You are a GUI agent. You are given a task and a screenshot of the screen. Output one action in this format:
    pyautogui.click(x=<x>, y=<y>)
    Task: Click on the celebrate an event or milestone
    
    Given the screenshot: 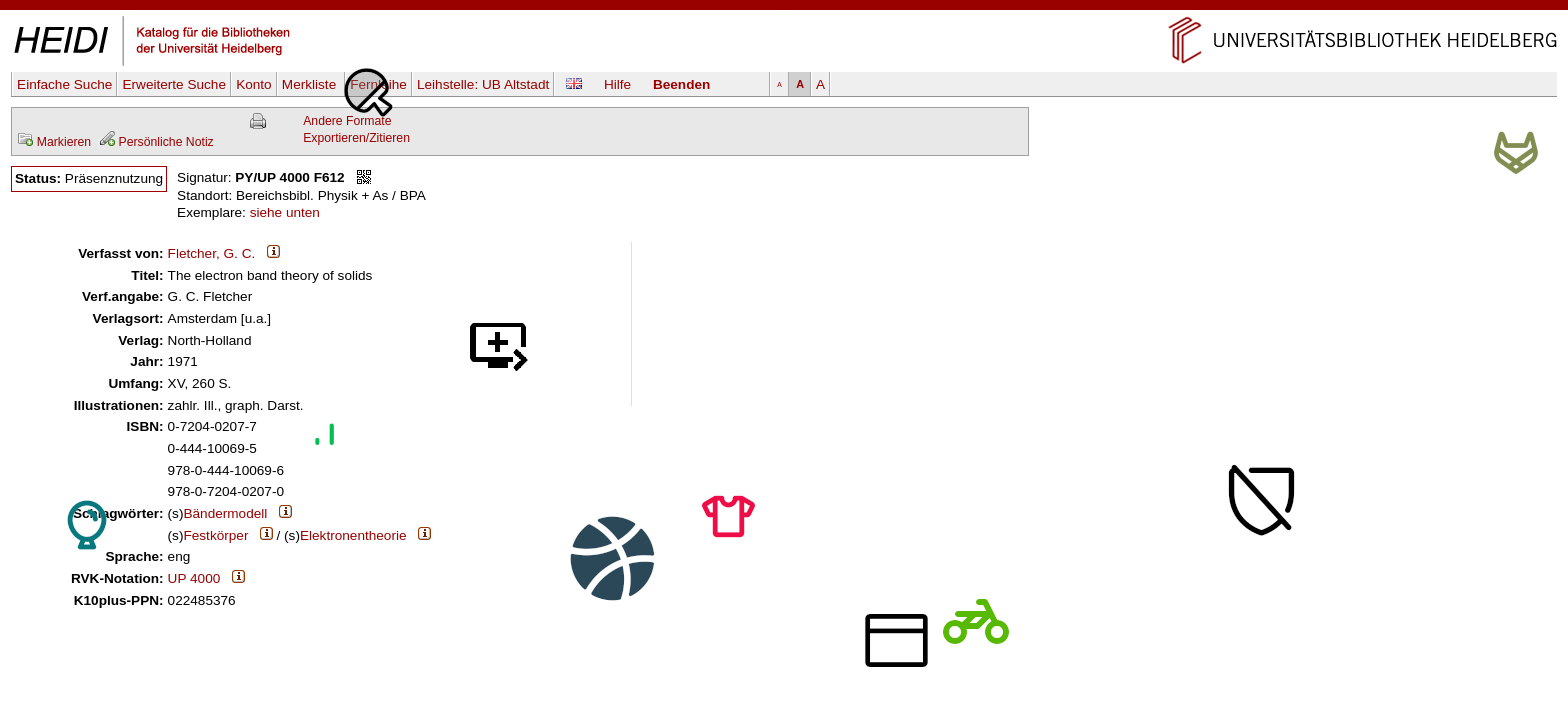 What is the action you would take?
    pyautogui.click(x=87, y=525)
    